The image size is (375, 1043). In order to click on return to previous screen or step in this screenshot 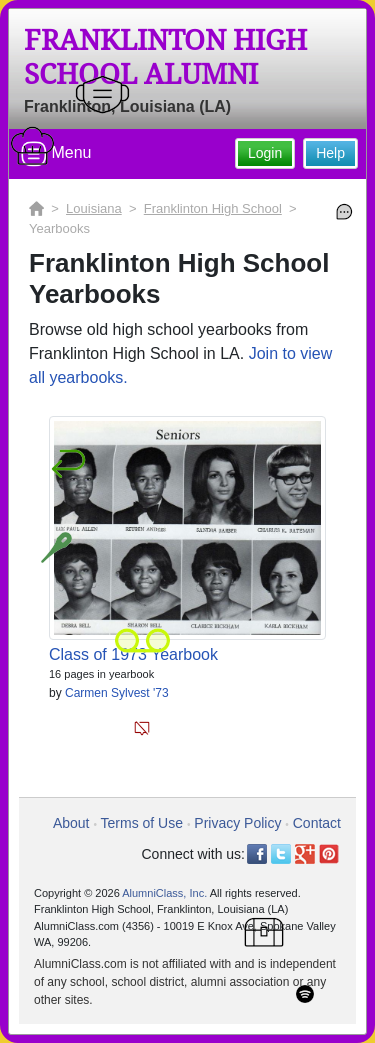, I will do `click(68, 462)`.